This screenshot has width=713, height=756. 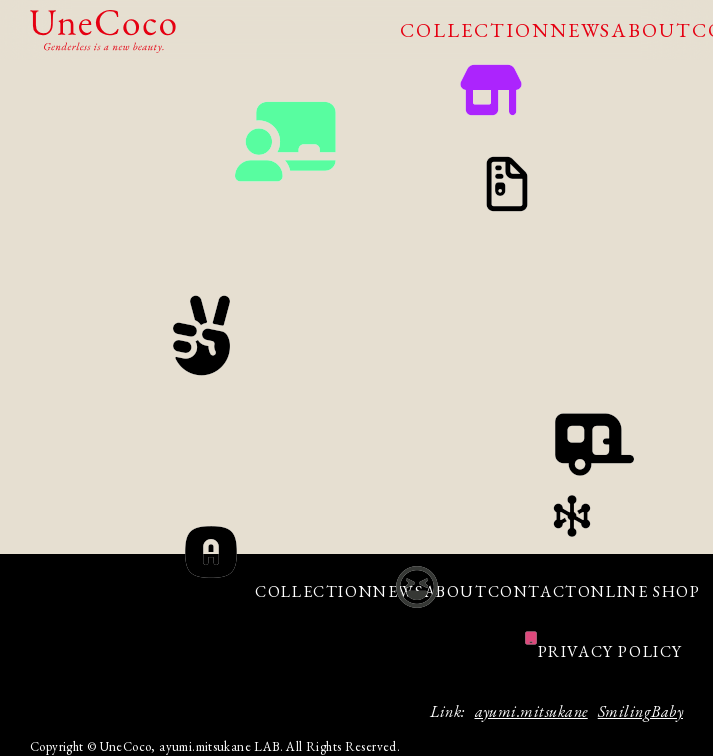 What do you see at coordinates (201, 335) in the screenshot?
I see `send a peace sign or friendly gesture` at bounding box center [201, 335].